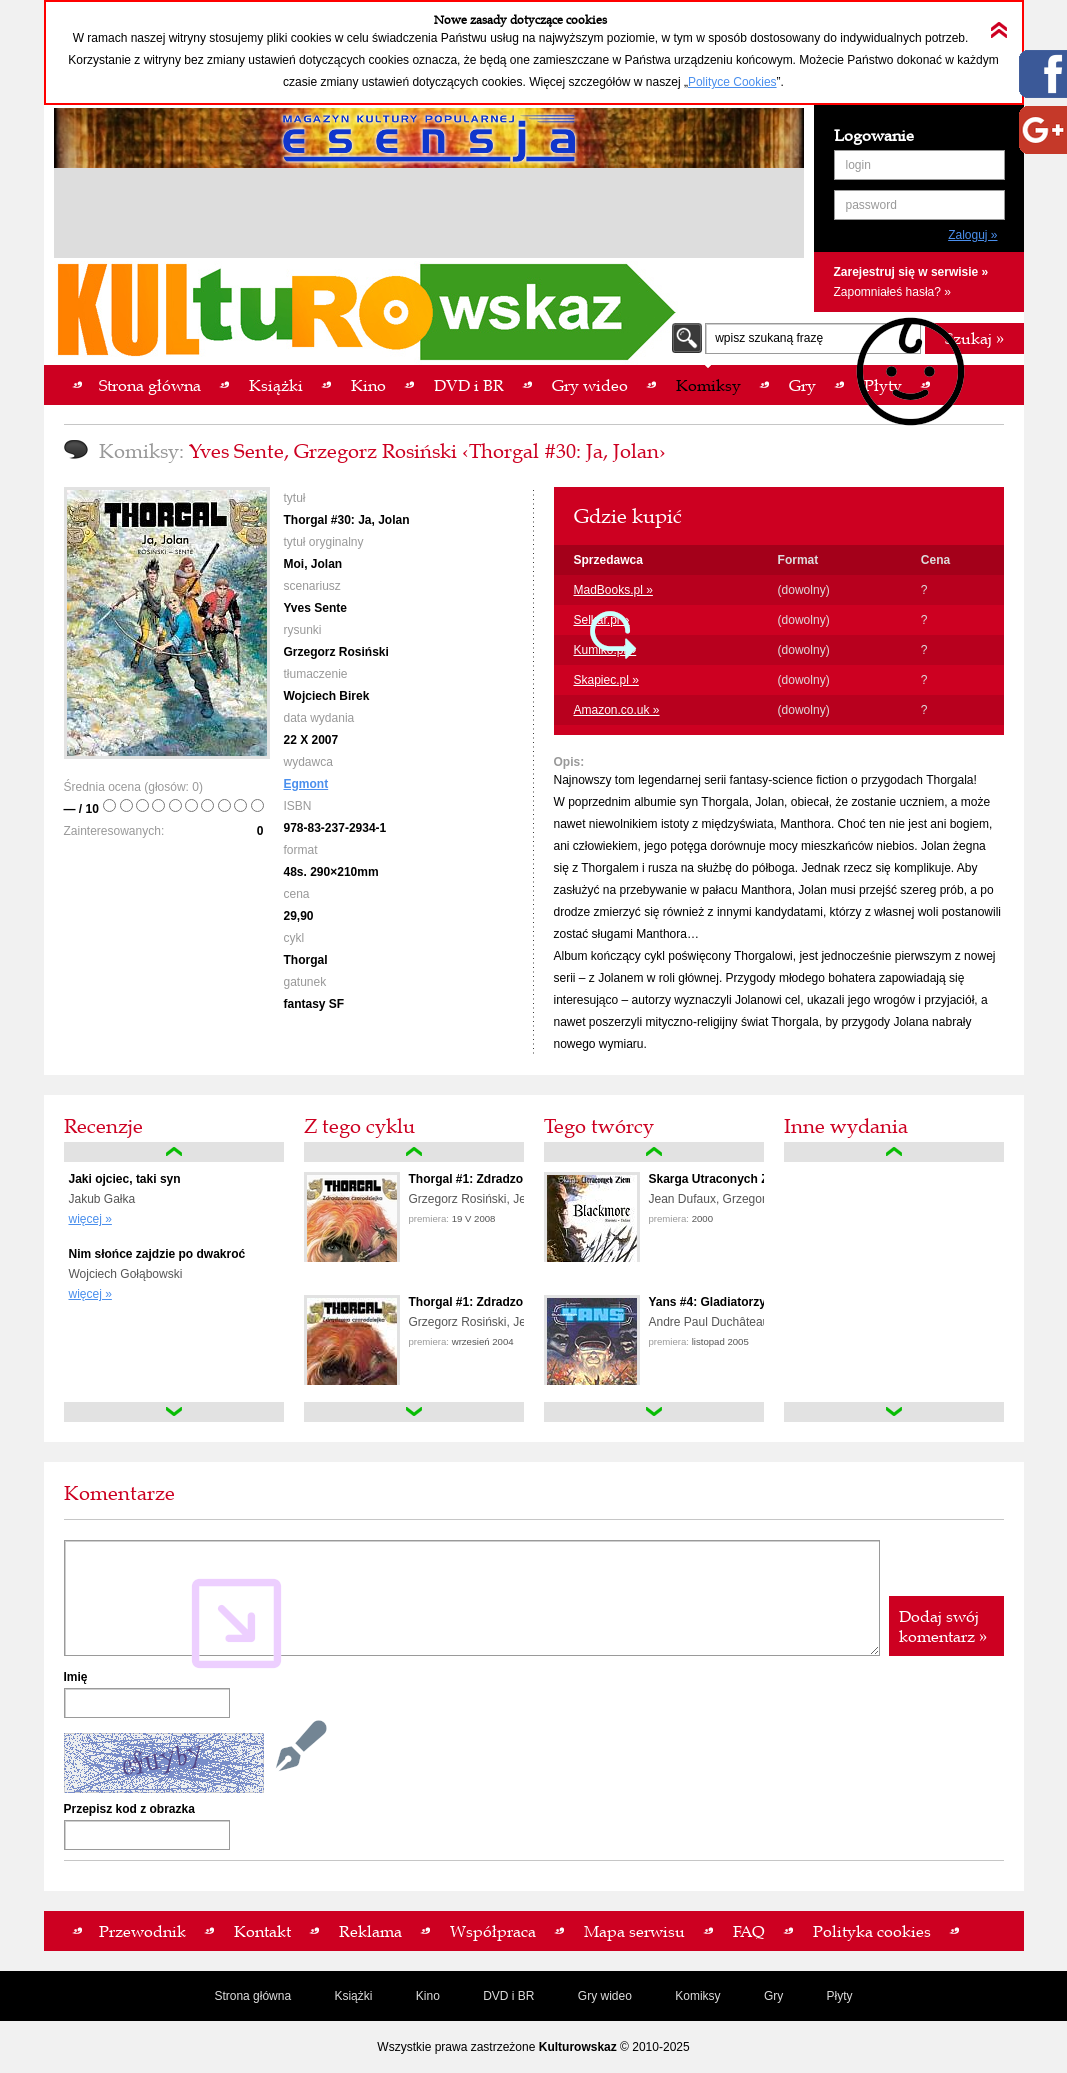 The width and height of the screenshot is (1067, 2073). What do you see at coordinates (236, 1623) in the screenshot?
I see `navigate to the next item diagonally` at bounding box center [236, 1623].